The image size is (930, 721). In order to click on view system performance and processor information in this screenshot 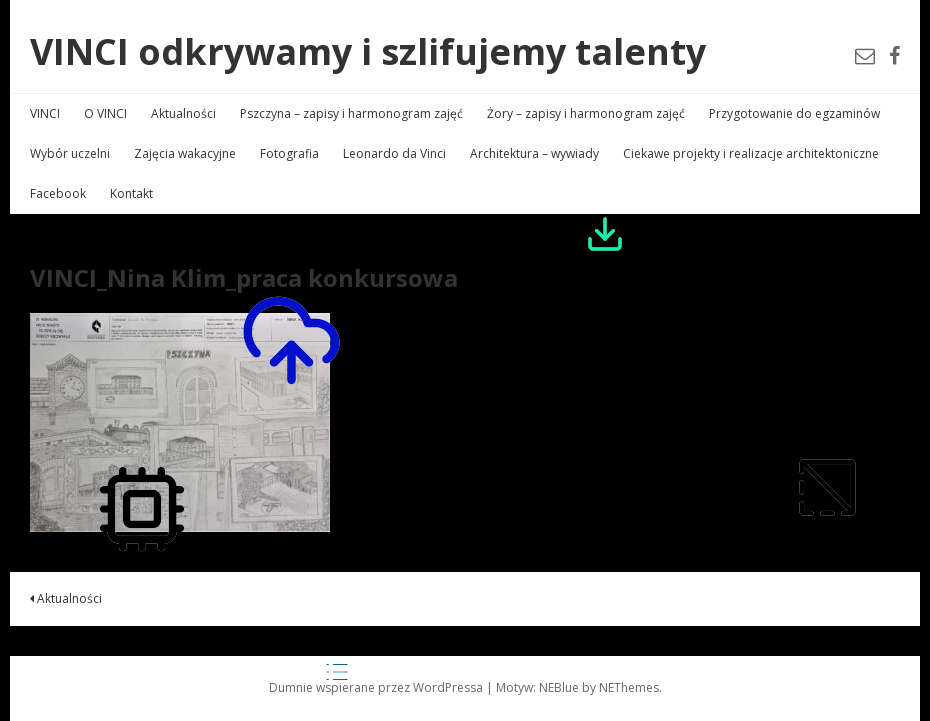, I will do `click(142, 509)`.